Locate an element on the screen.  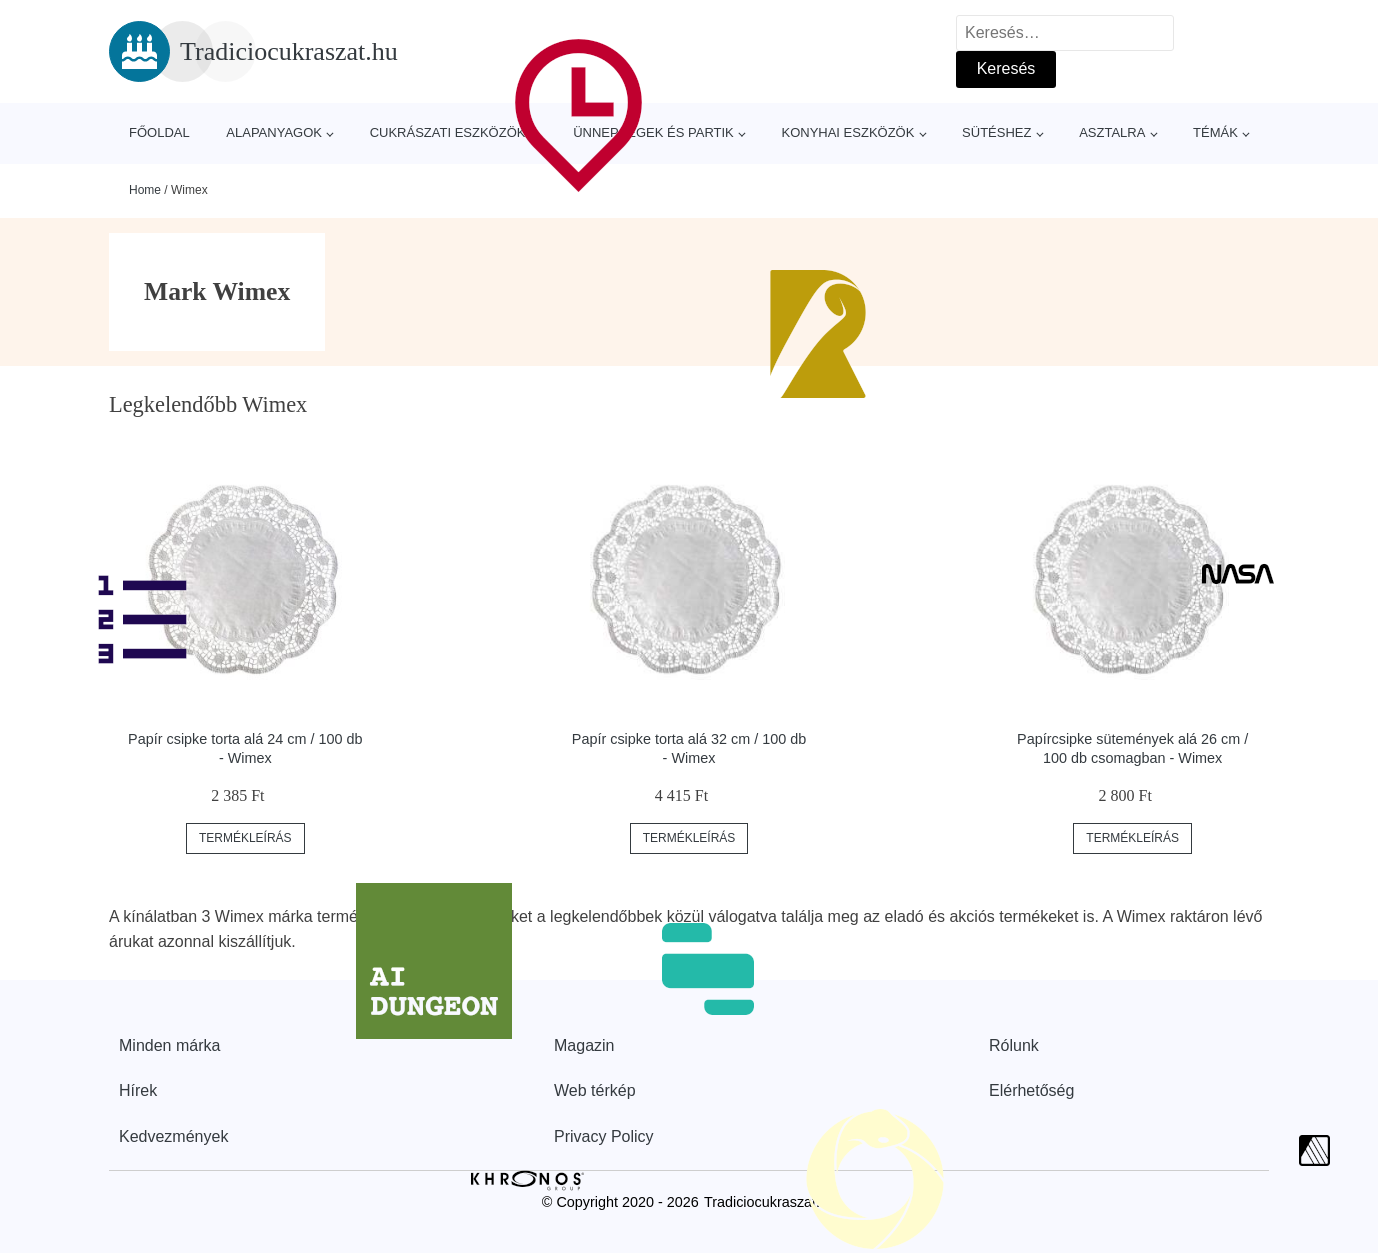
NASA official app or website link is located at coordinates (1238, 574).